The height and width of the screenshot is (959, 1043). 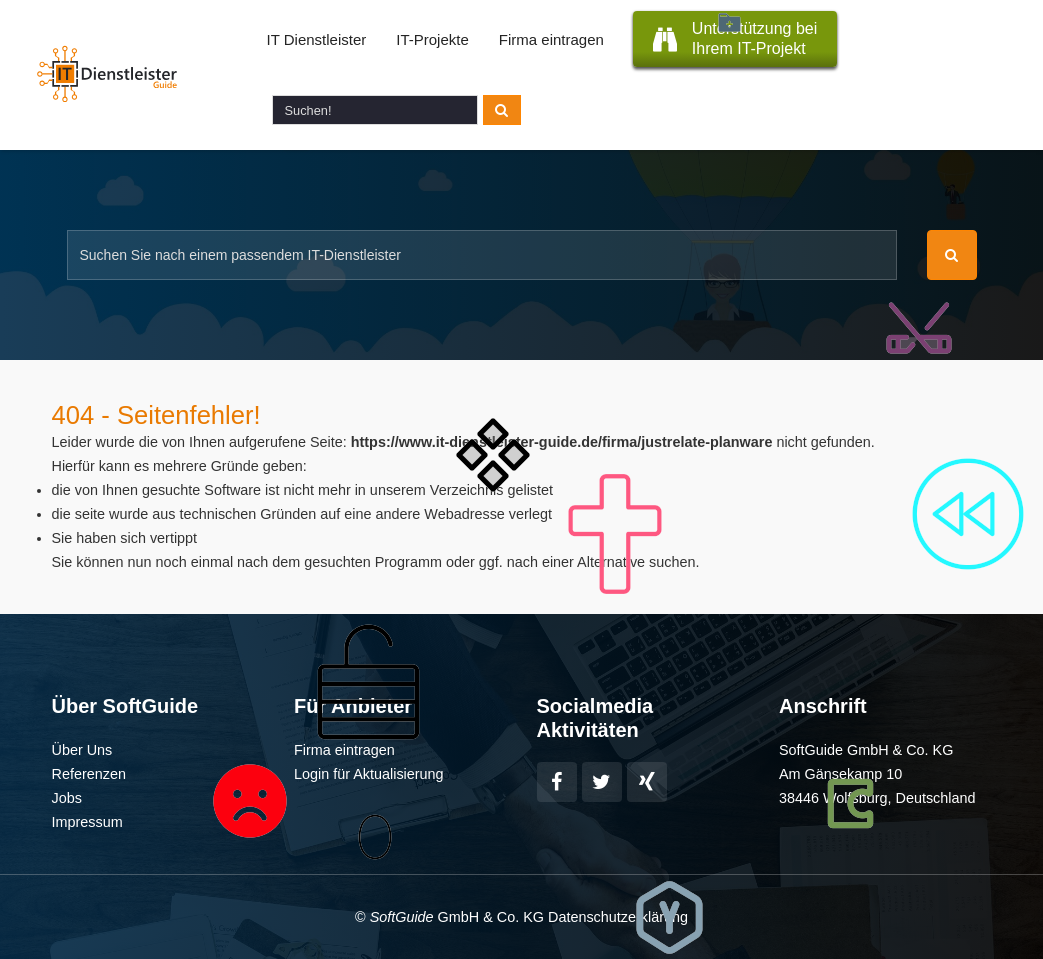 What do you see at coordinates (368, 688) in the screenshot?
I see `unlocked or unsecured state` at bounding box center [368, 688].